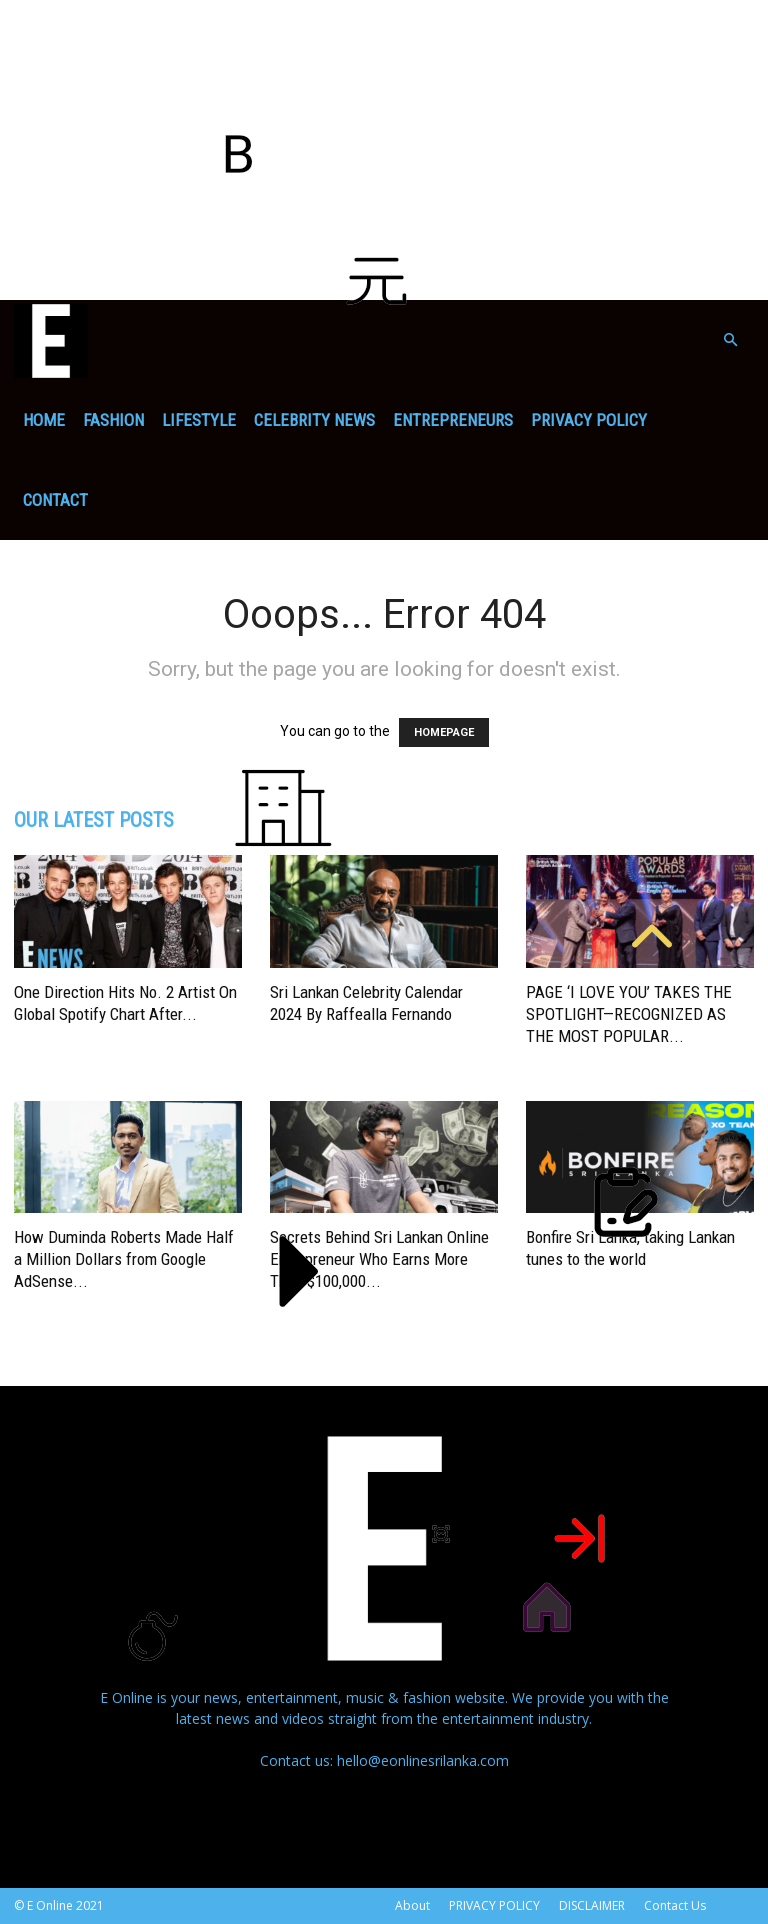  Describe the element at coordinates (547, 1608) in the screenshot. I see `navigate to home screen` at that location.